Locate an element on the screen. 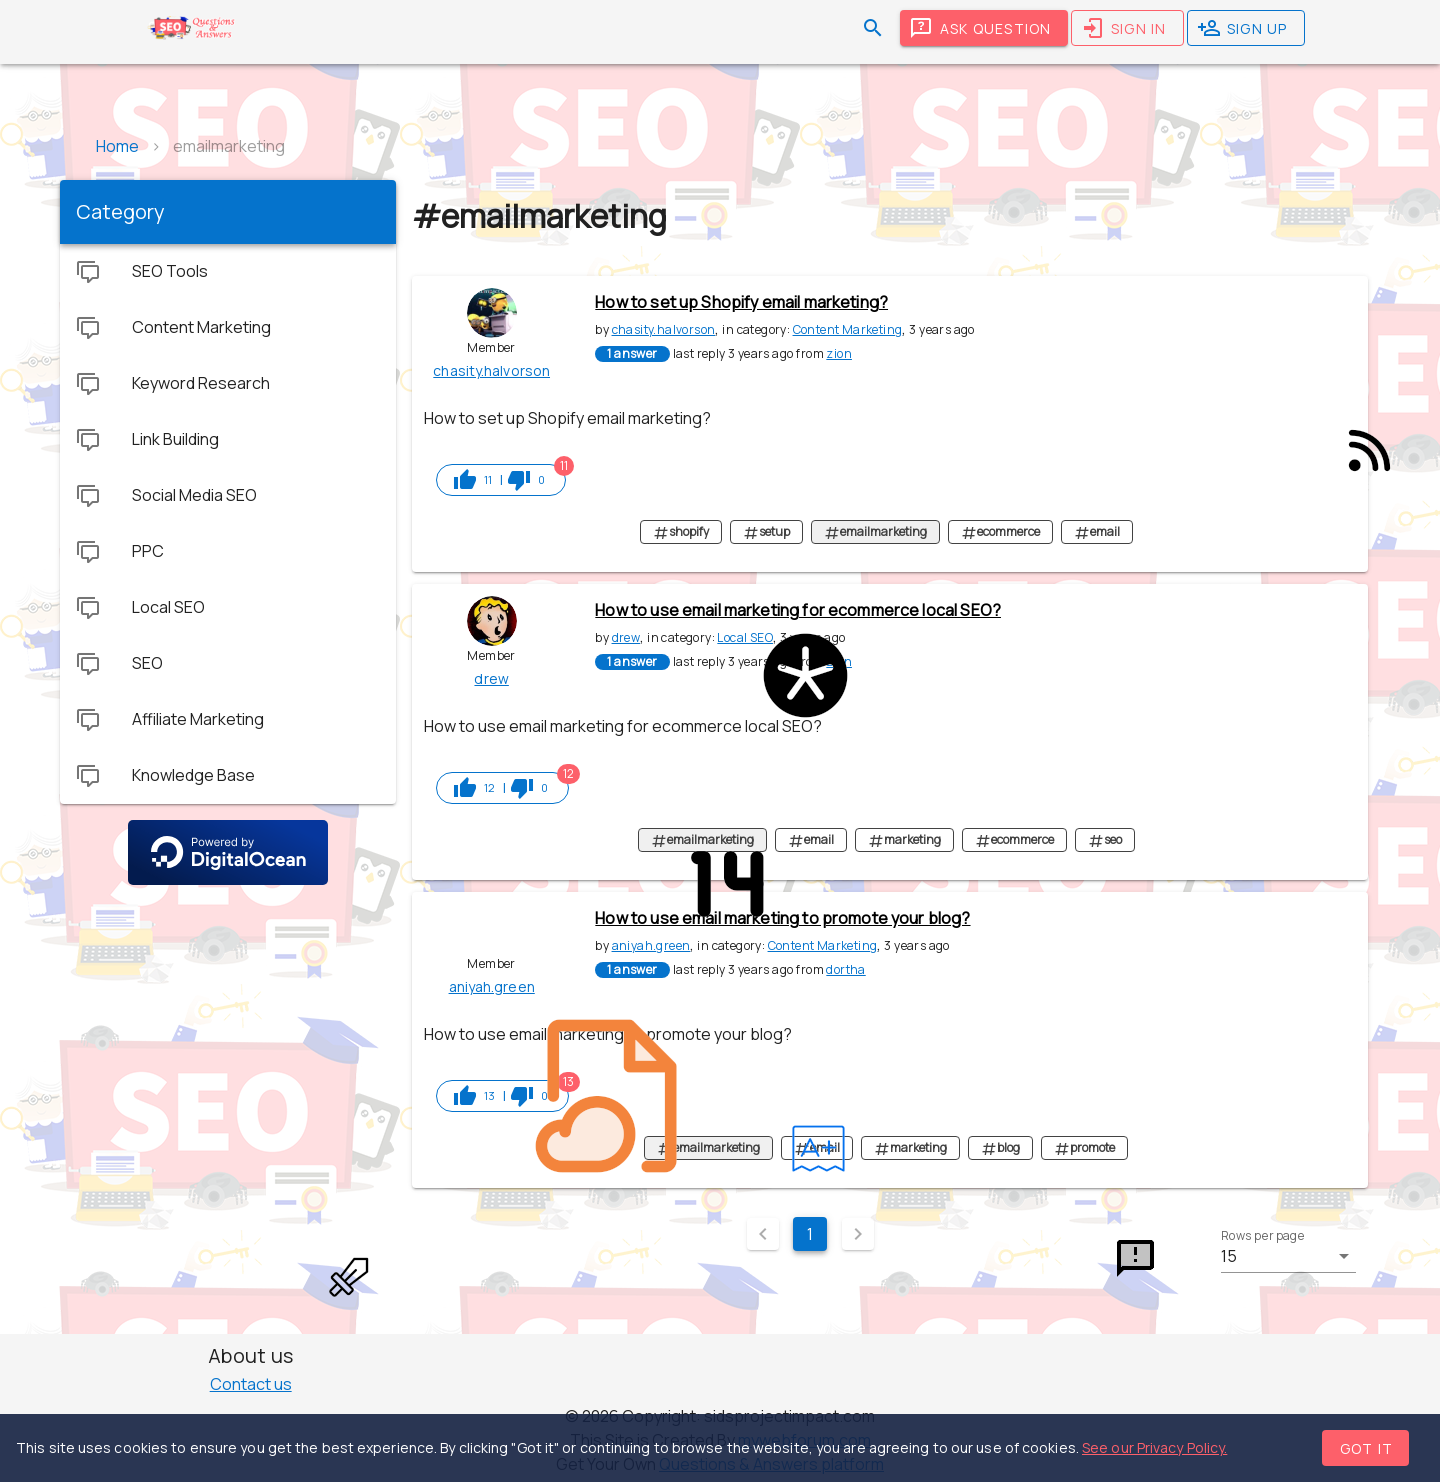  indicates item number 14 in a list or sequence is located at coordinates (724, 884).